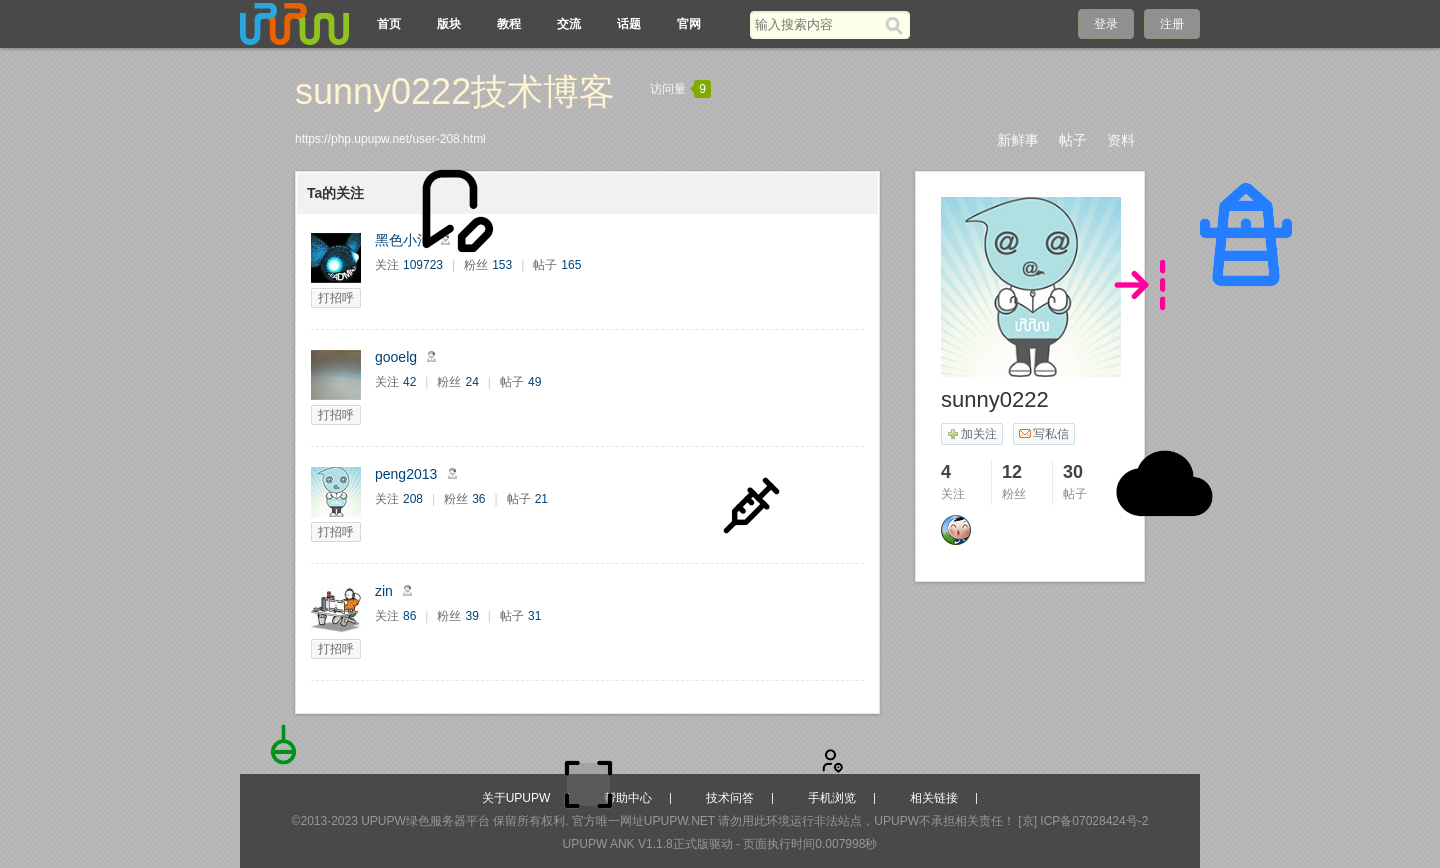  I want to click on view user's location on map, so click(830, 760).